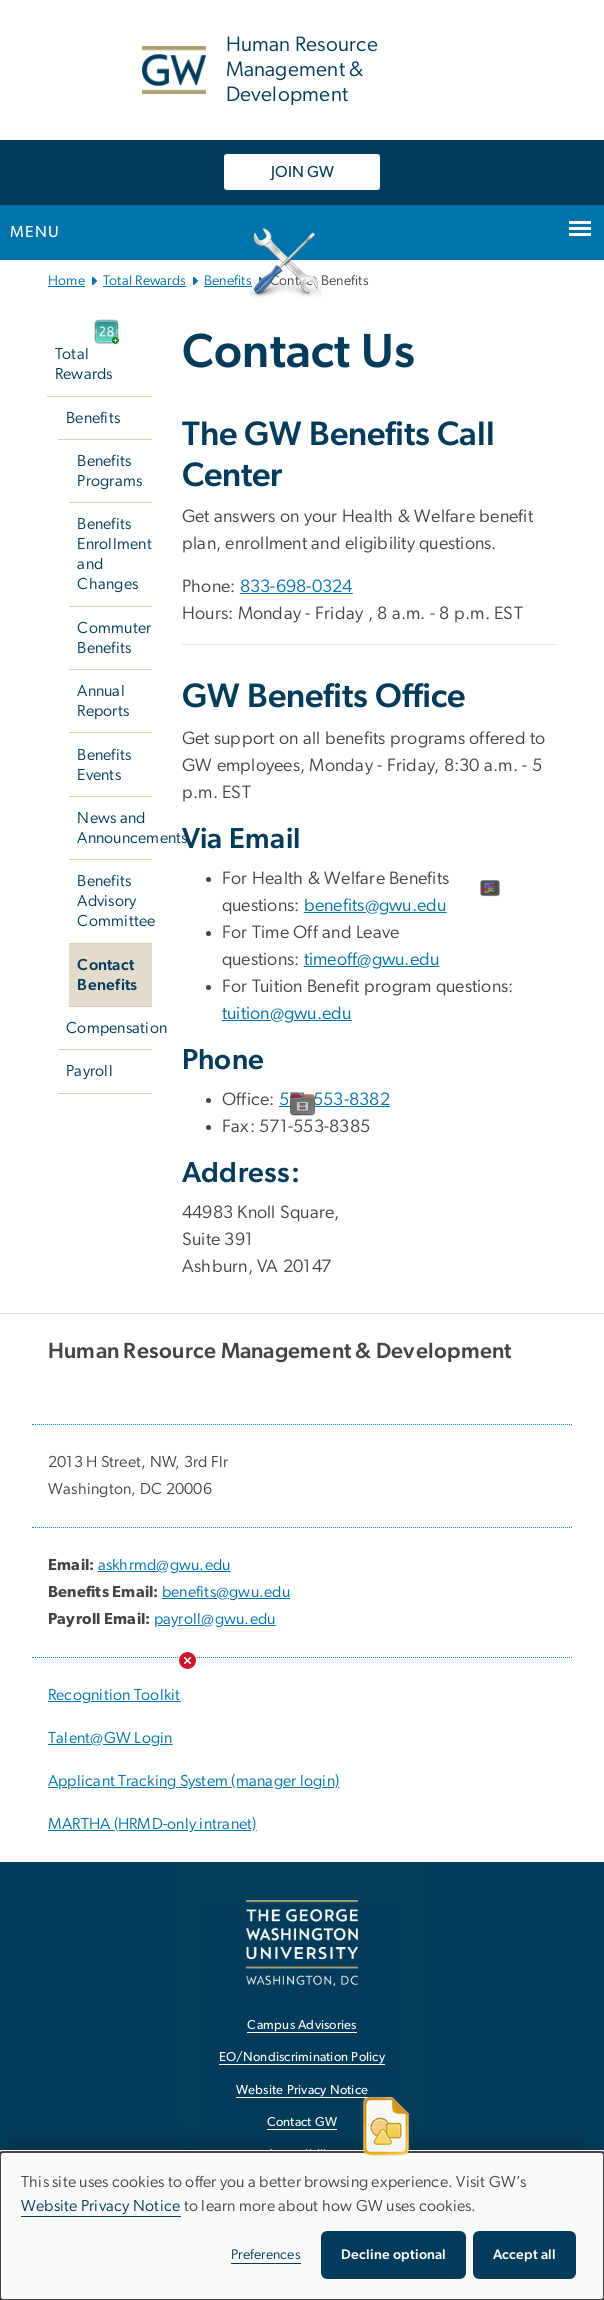  What do you see at coordinates (285, 262) in the screenshot?
I see `open system preferences` at bounding box center [285, 262].